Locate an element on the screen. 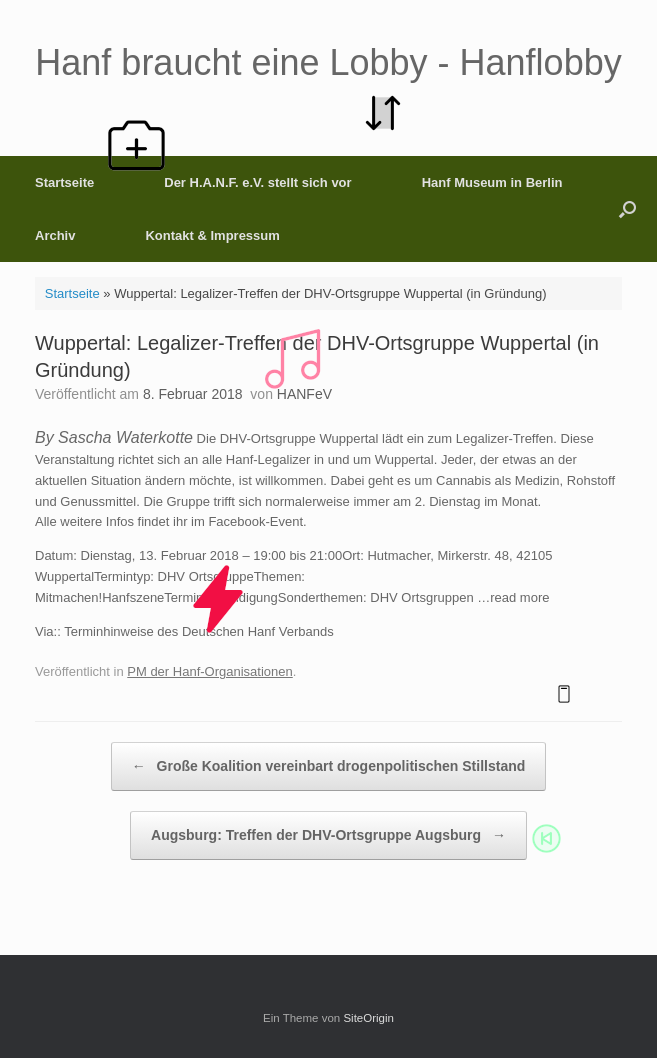  add a new photo is located at coordinates (136, 146).